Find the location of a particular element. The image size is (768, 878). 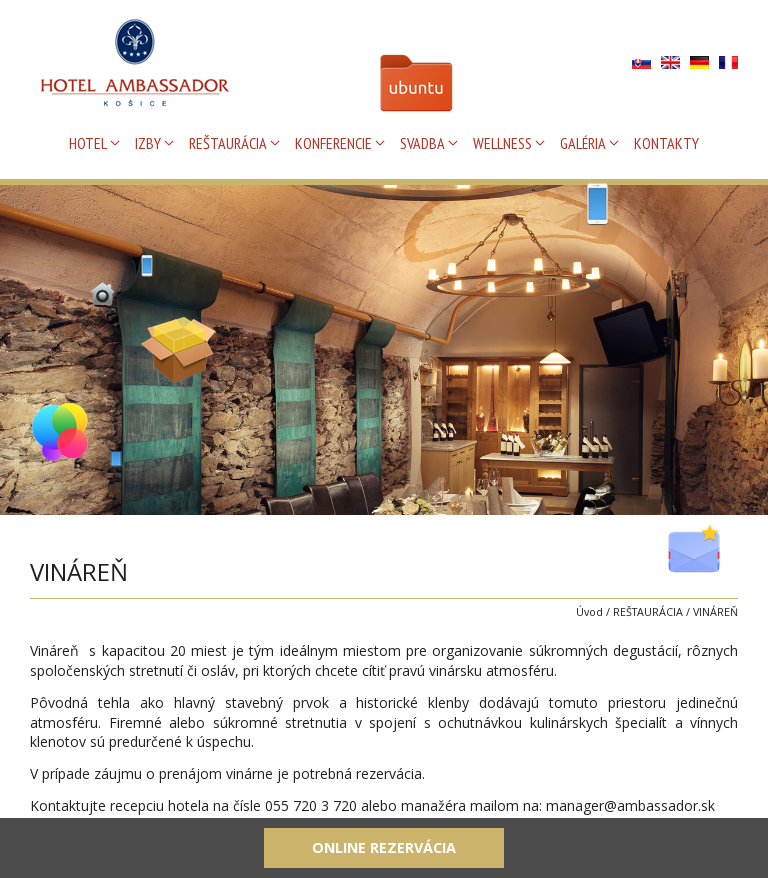

open installer package is located at coordinates (179, 349).